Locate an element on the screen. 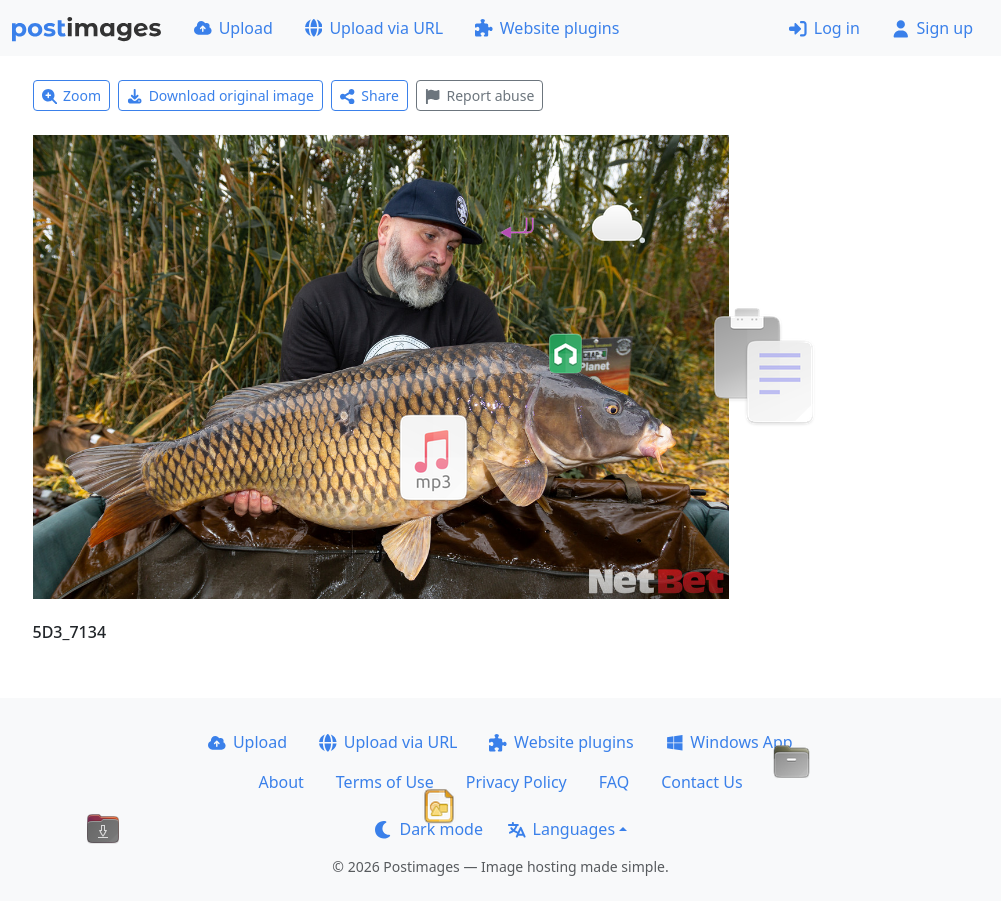 Image resolution: width=1001 pixels, height=901 pixels. an mp3 audio file is located at coordinates (433, 457).